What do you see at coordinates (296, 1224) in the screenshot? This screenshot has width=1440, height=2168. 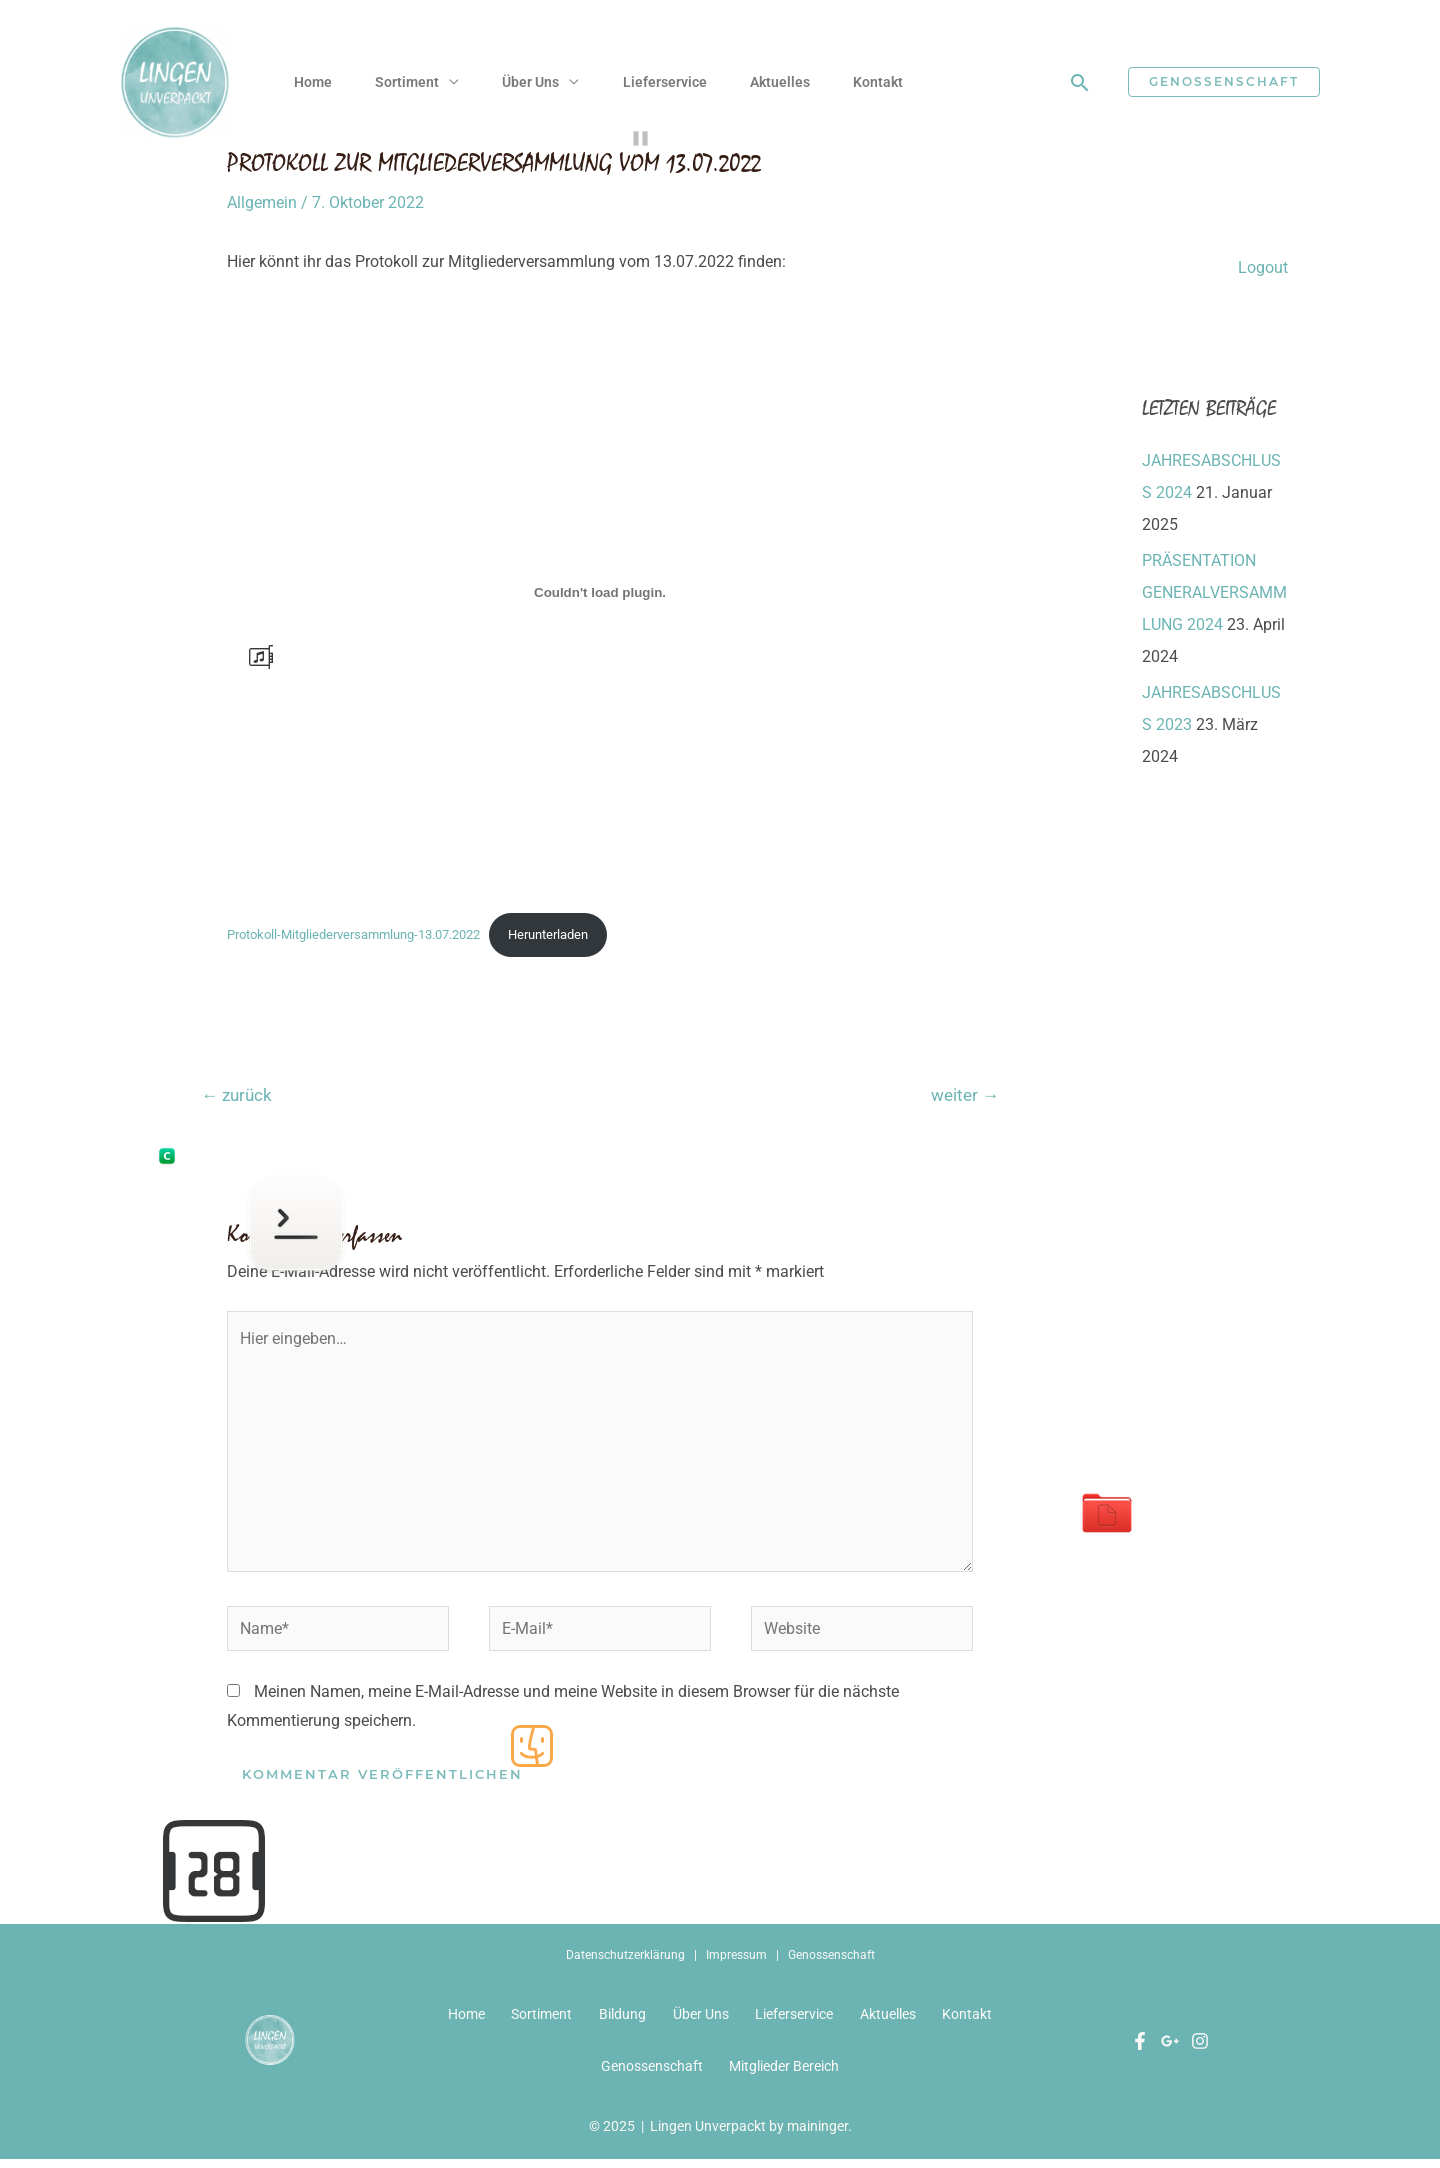 I see `open terminal or command line interface` at bounding box center [296, 1224].